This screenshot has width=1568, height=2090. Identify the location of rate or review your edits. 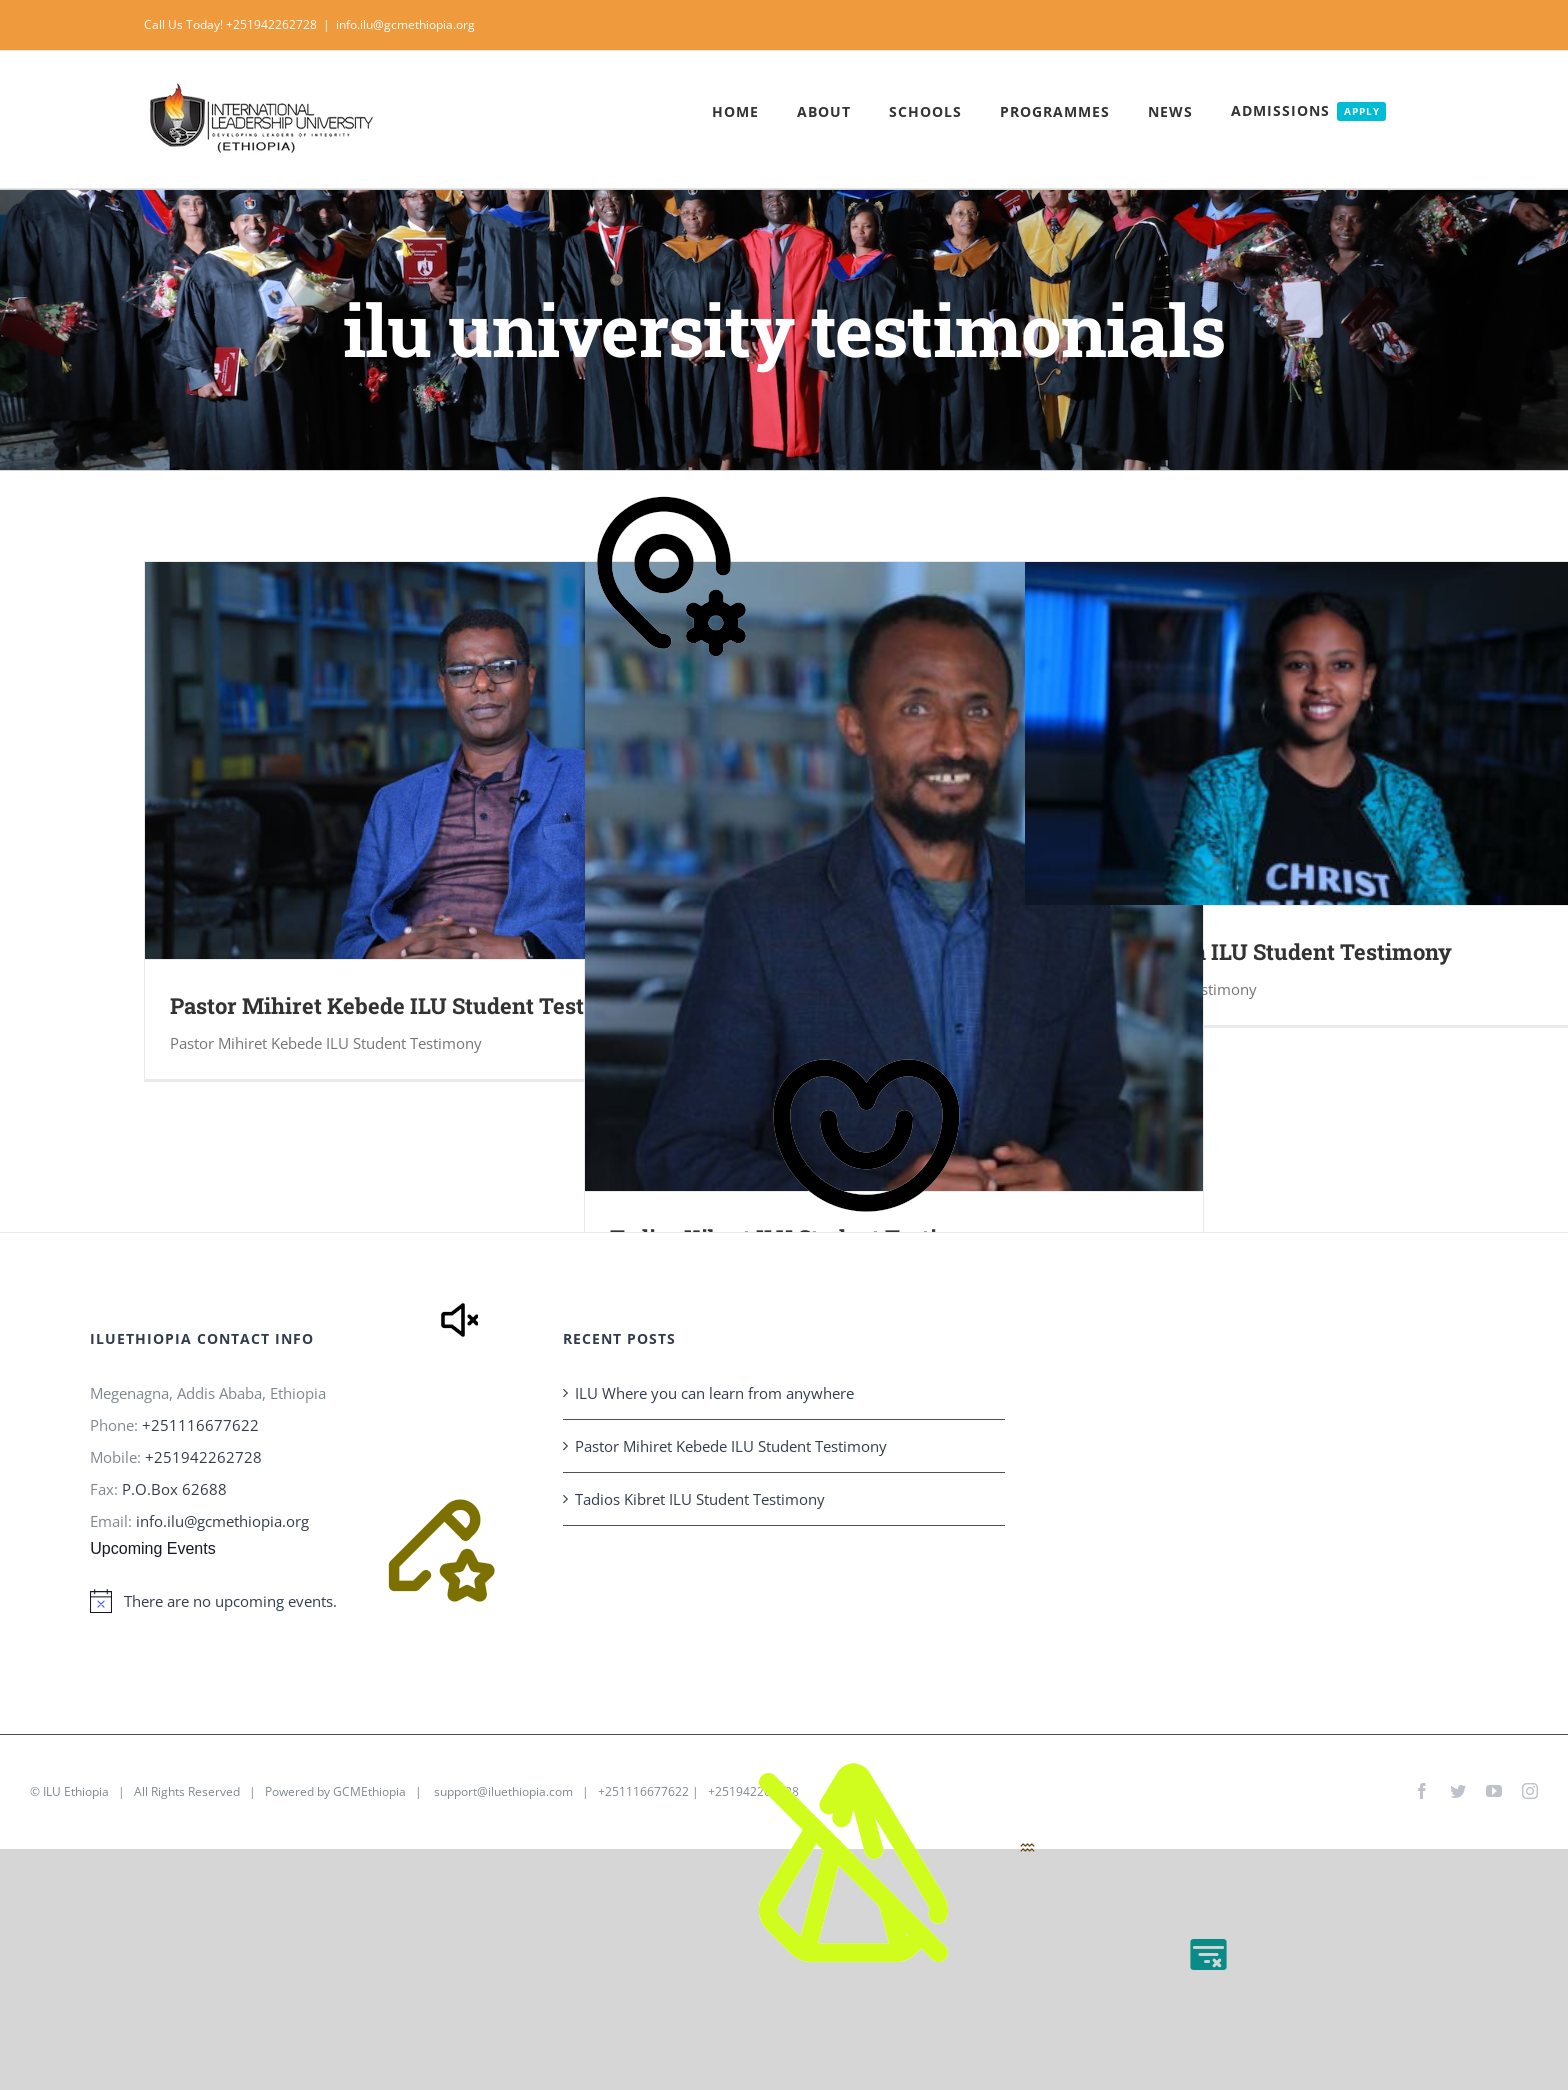
(436, 1543).